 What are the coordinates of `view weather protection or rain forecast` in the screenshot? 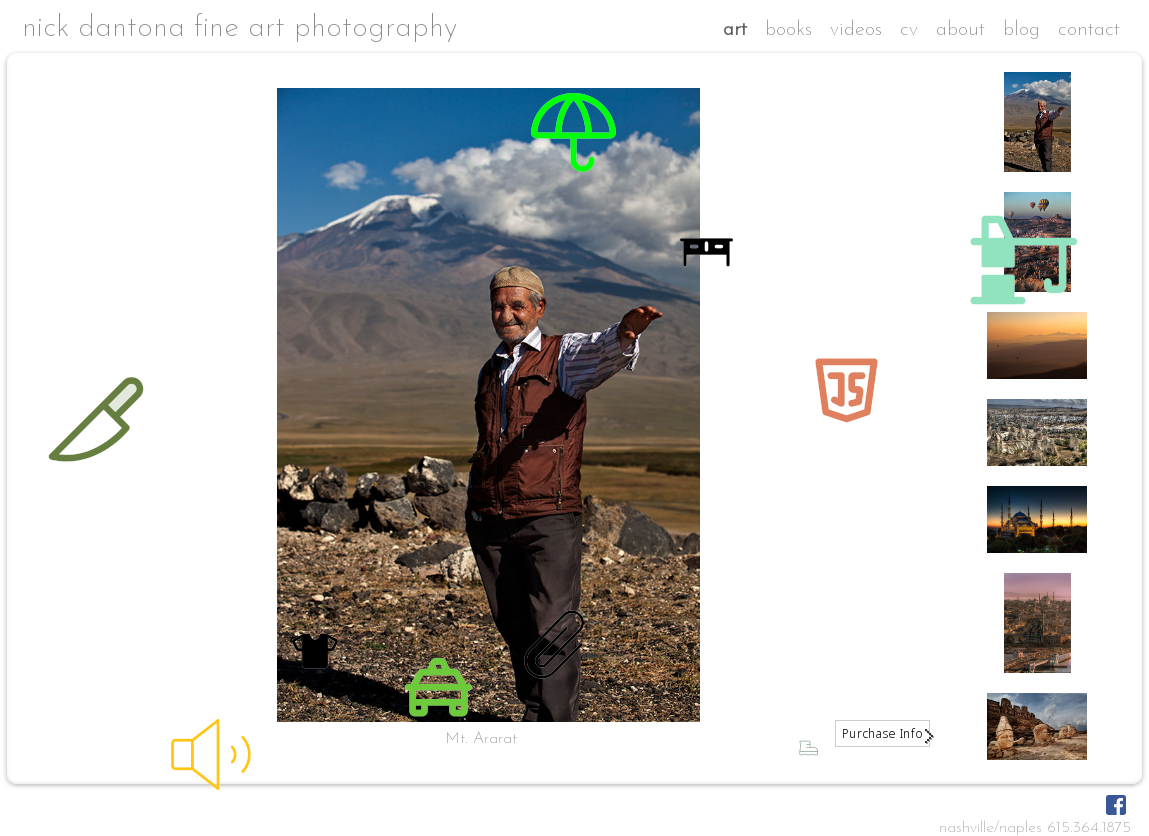 It's located at (573, 132).